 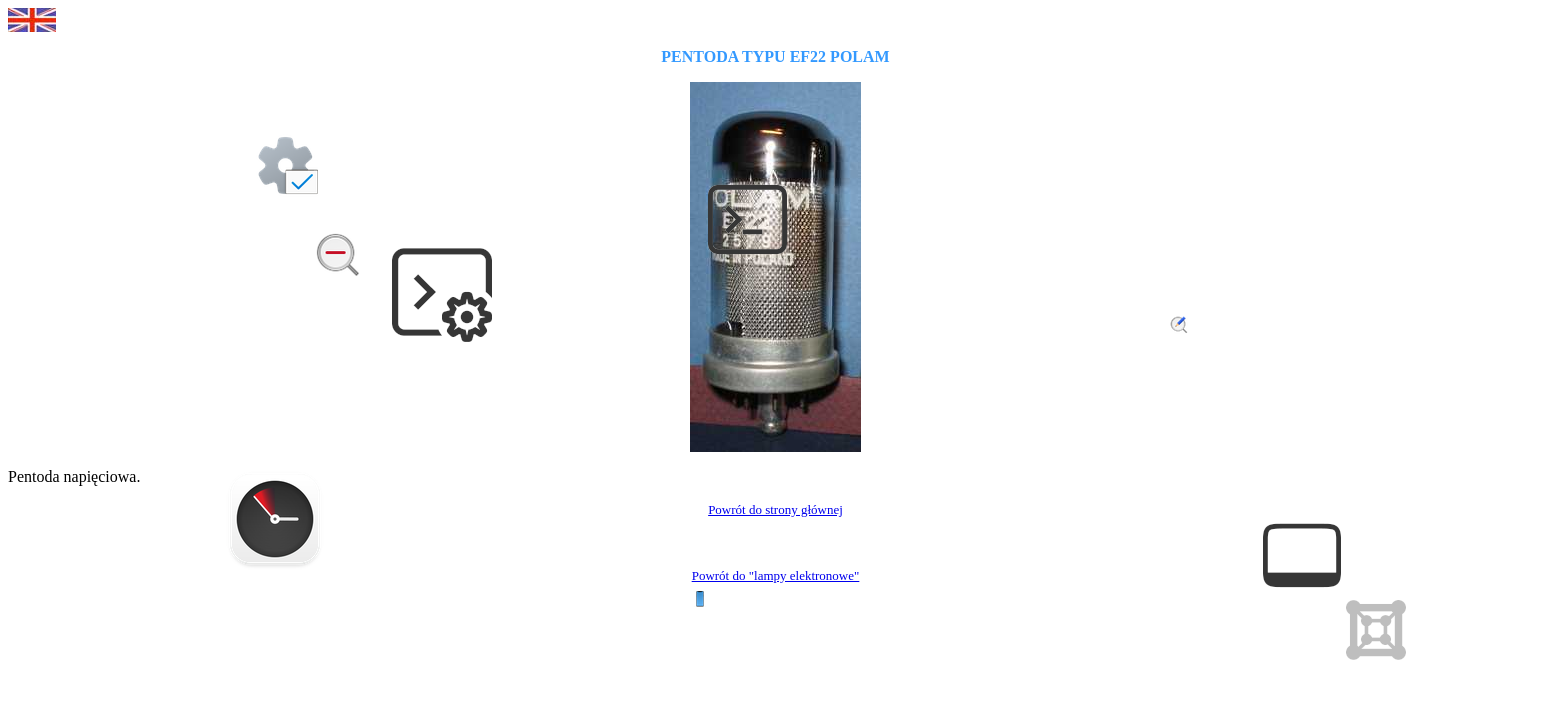 What do you see at coordinates (442, 292) in the screenshot?
I see `open terminal preferences` at bounding box center [442, 292].